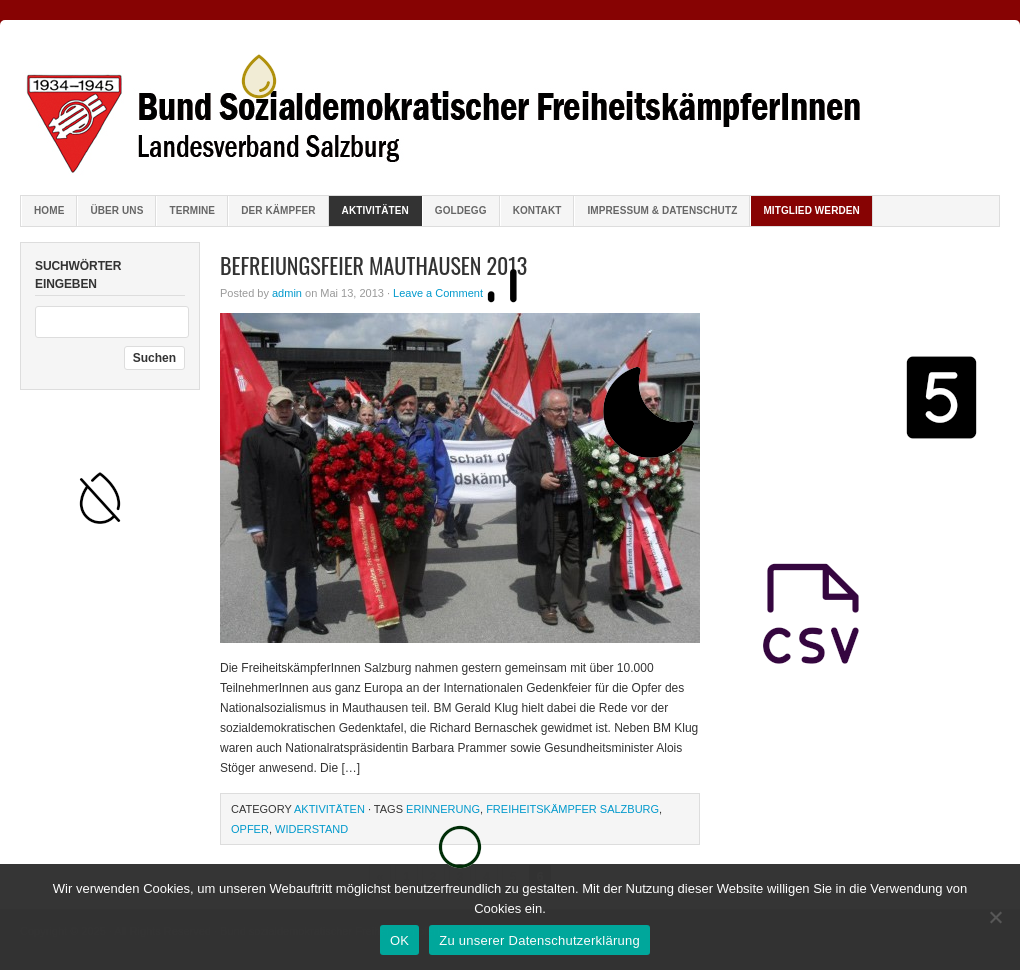 This screenshot has height=970, width=1020. What do you see at coordinates (460, 847) in the screenshot?
I see `unselected radio button or checkbox option` at bounding box center [460, 847].